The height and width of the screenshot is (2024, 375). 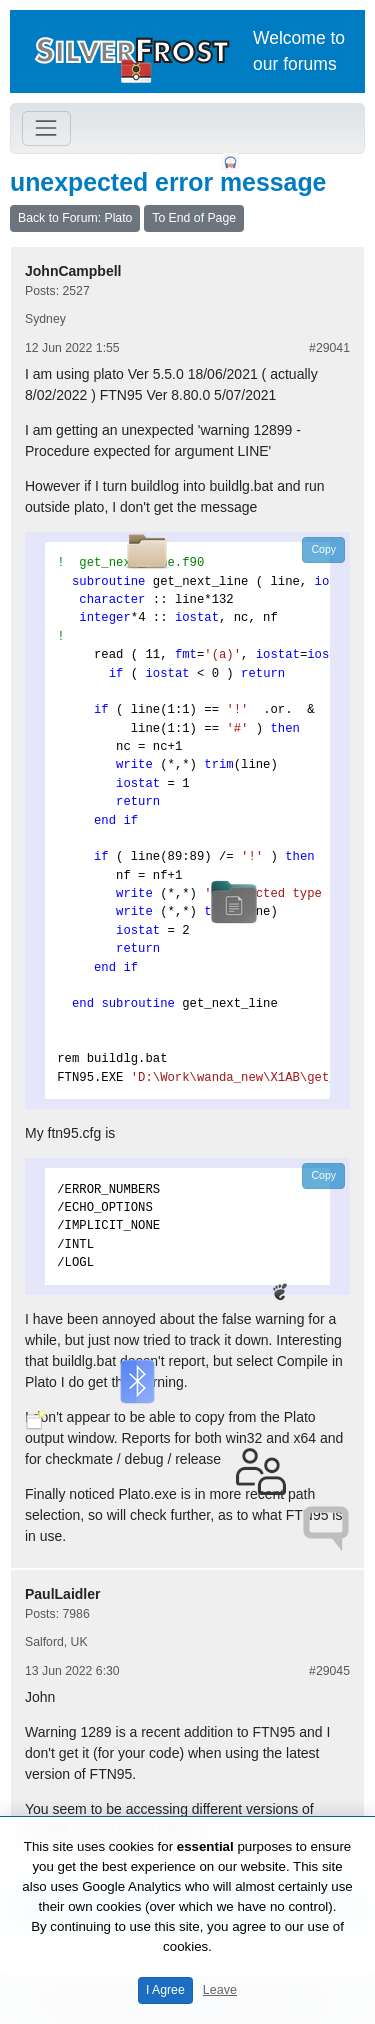 What do you see at coordinates (280, 1292) in the screenshot?
I see `access the GNOME desktop home or start menu` at bounding box center [280, 1292].